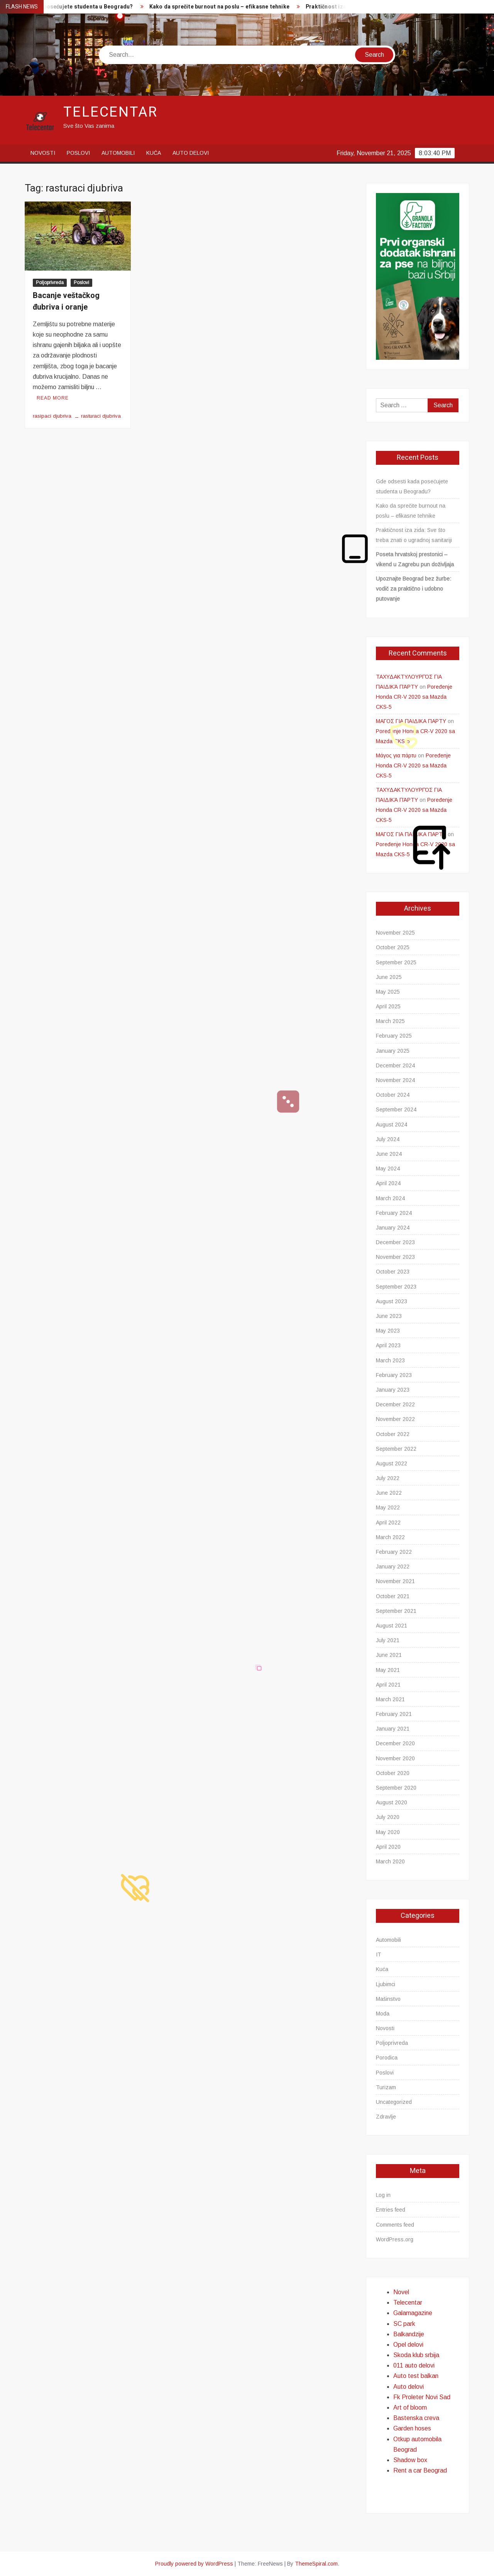 This screenshot has height=2576, width=494. What do you see at coordinates (135, 1888) in the screenshot?
I see `disable or turn off favorites` at bounding box center [135, 1888].